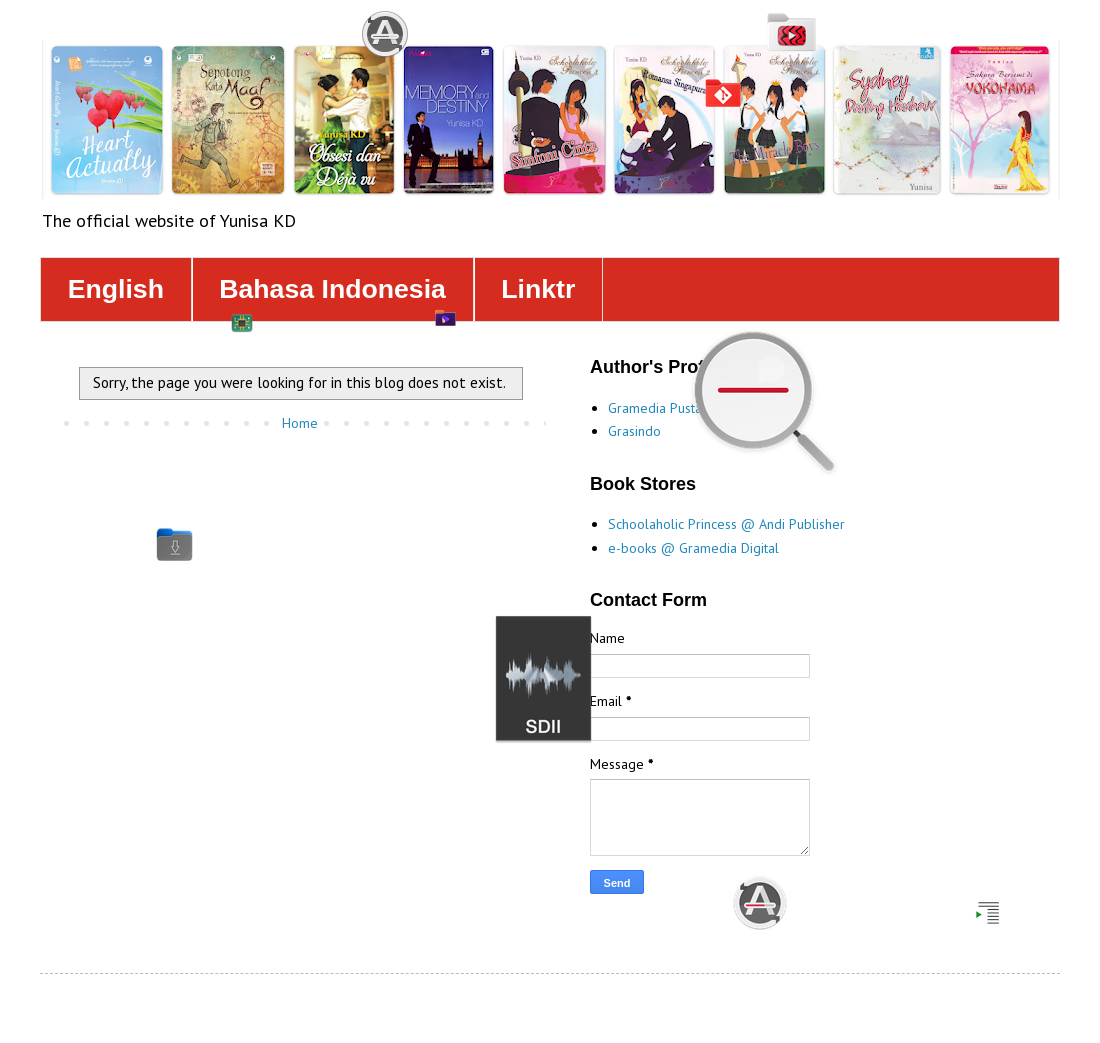  I want to click on check for available software updates, so click(760, 903).